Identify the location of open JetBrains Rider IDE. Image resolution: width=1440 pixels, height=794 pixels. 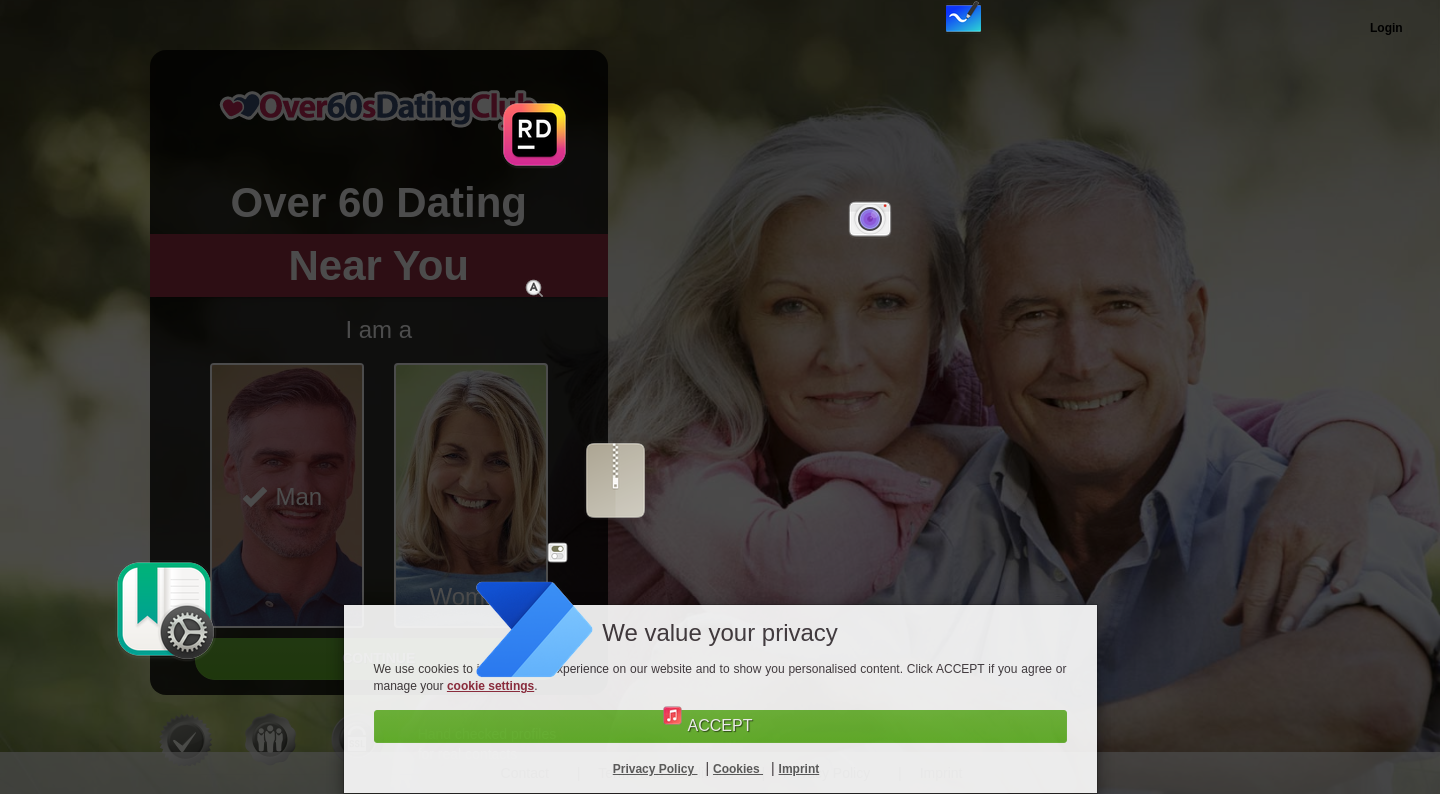
(534, 134).